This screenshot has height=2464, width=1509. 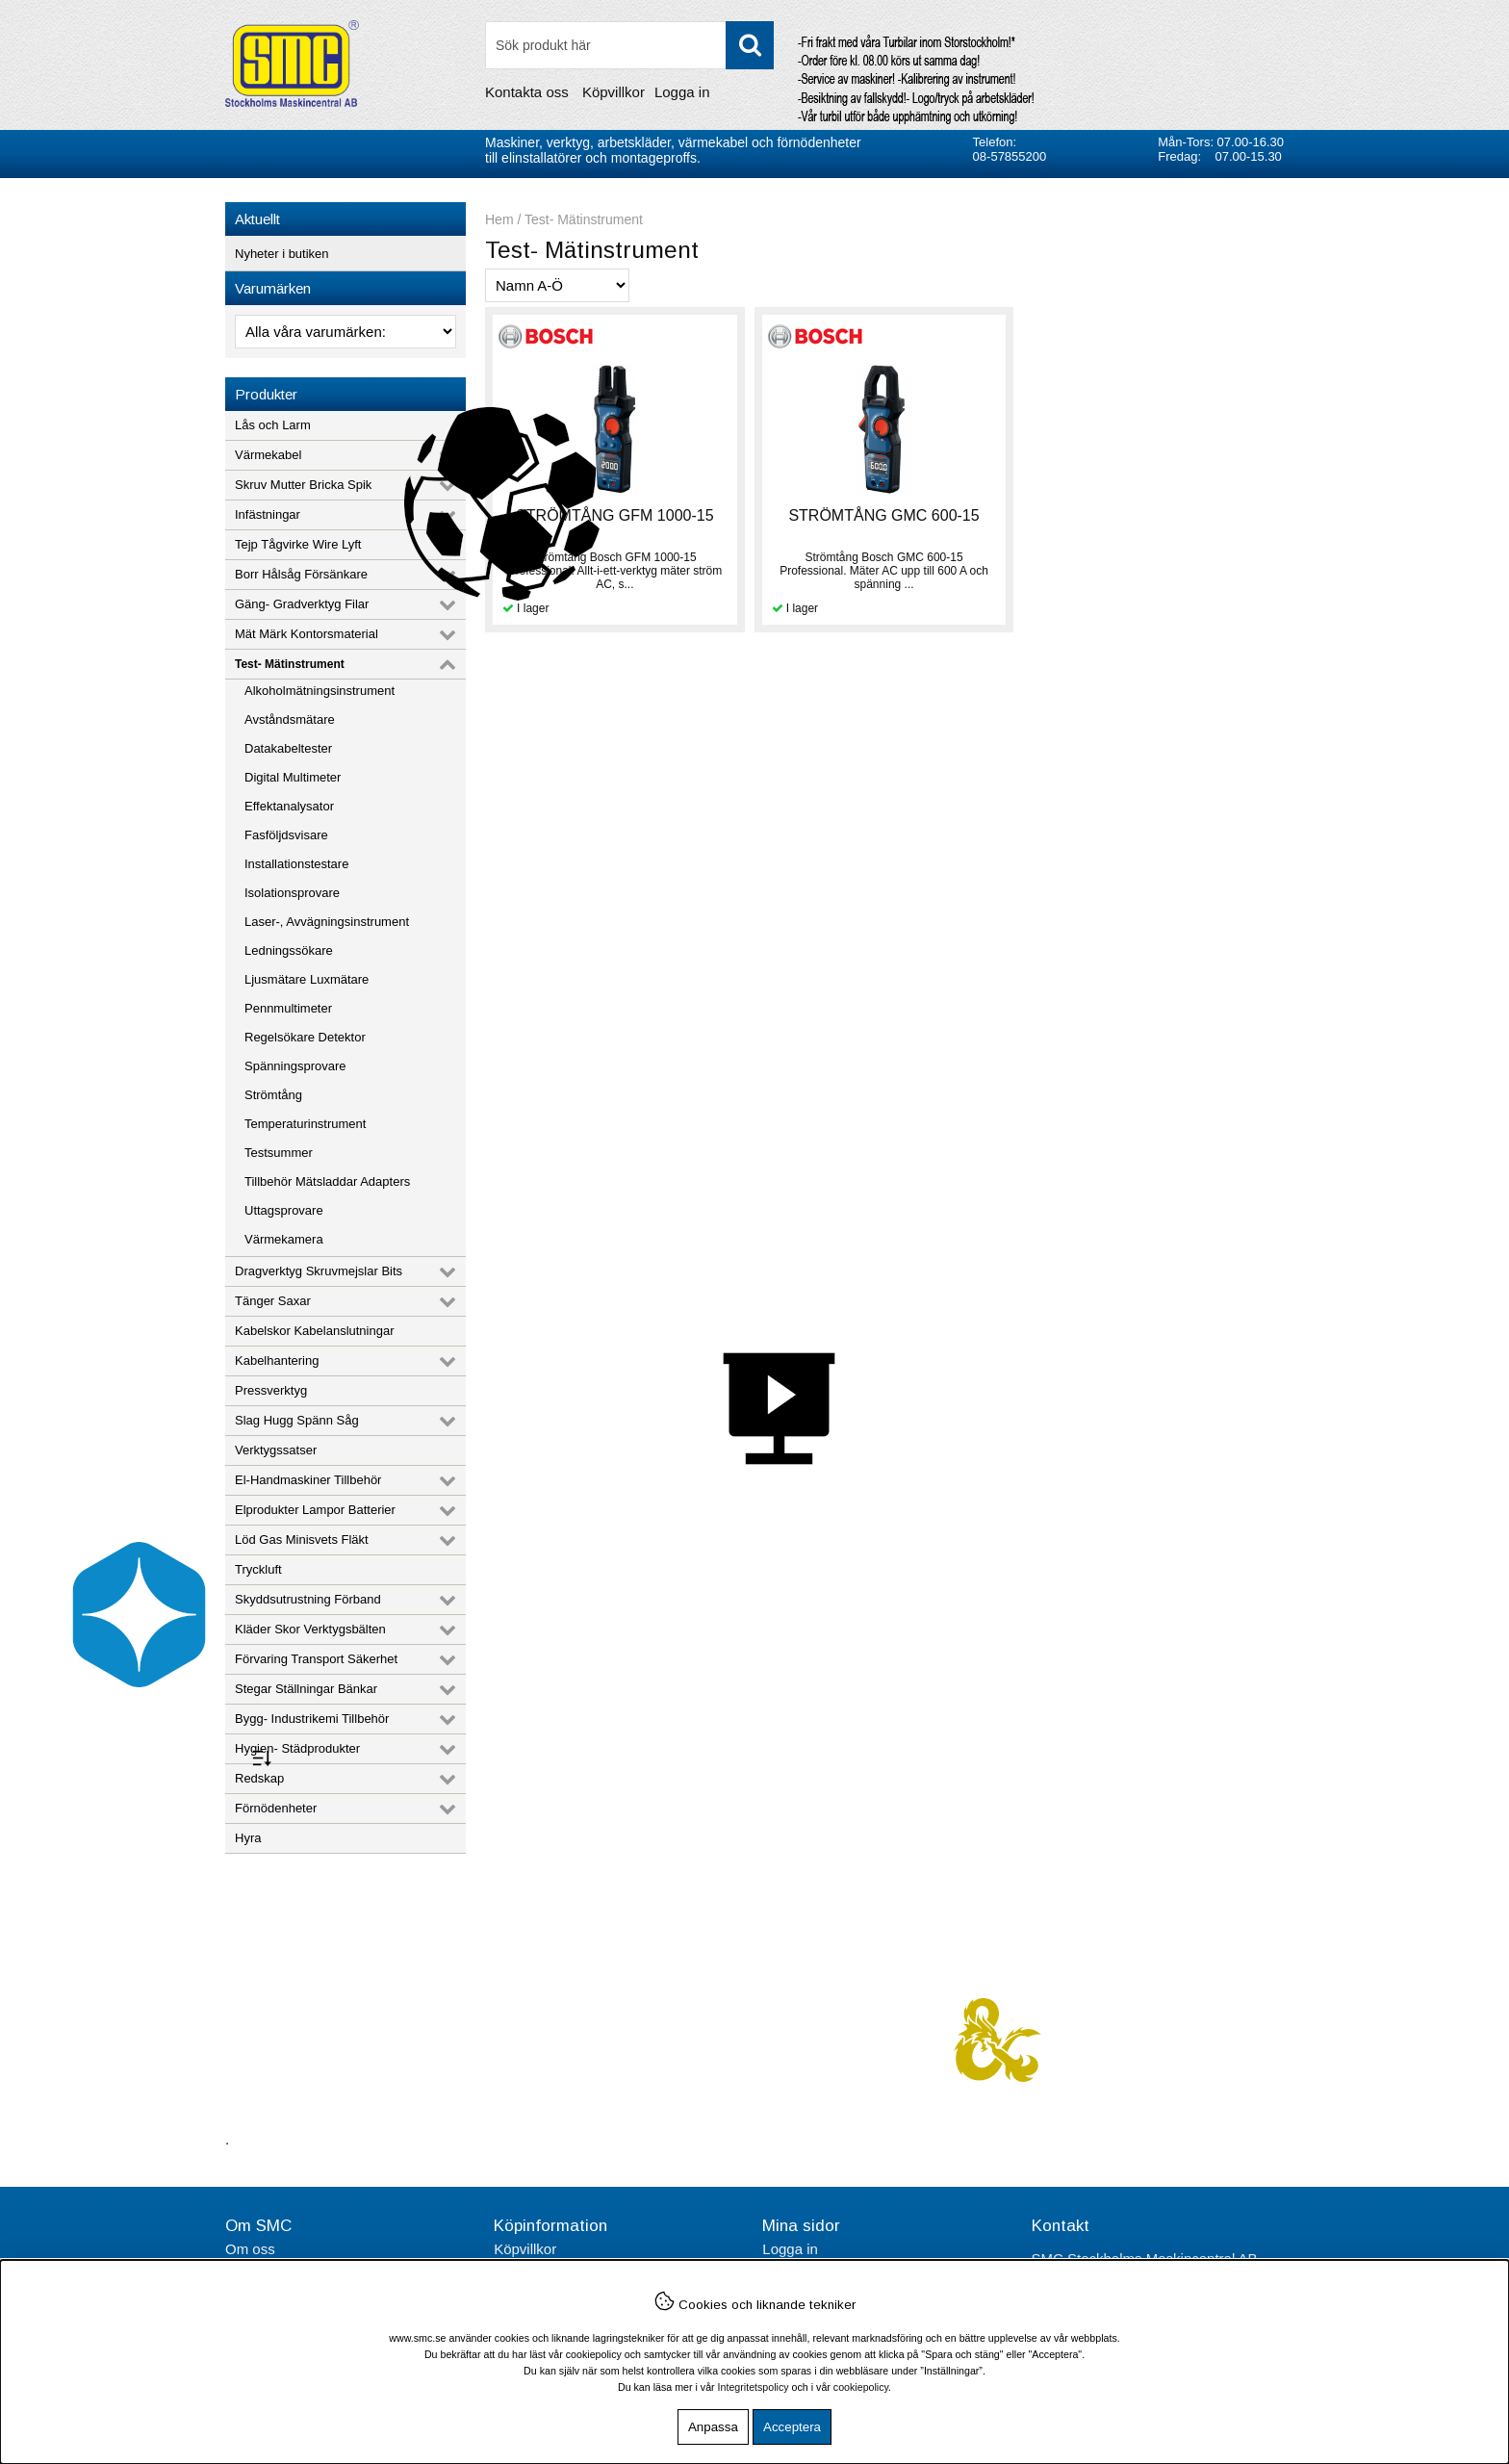 I want to click on andela company logo, so click(x=139, y=1614).